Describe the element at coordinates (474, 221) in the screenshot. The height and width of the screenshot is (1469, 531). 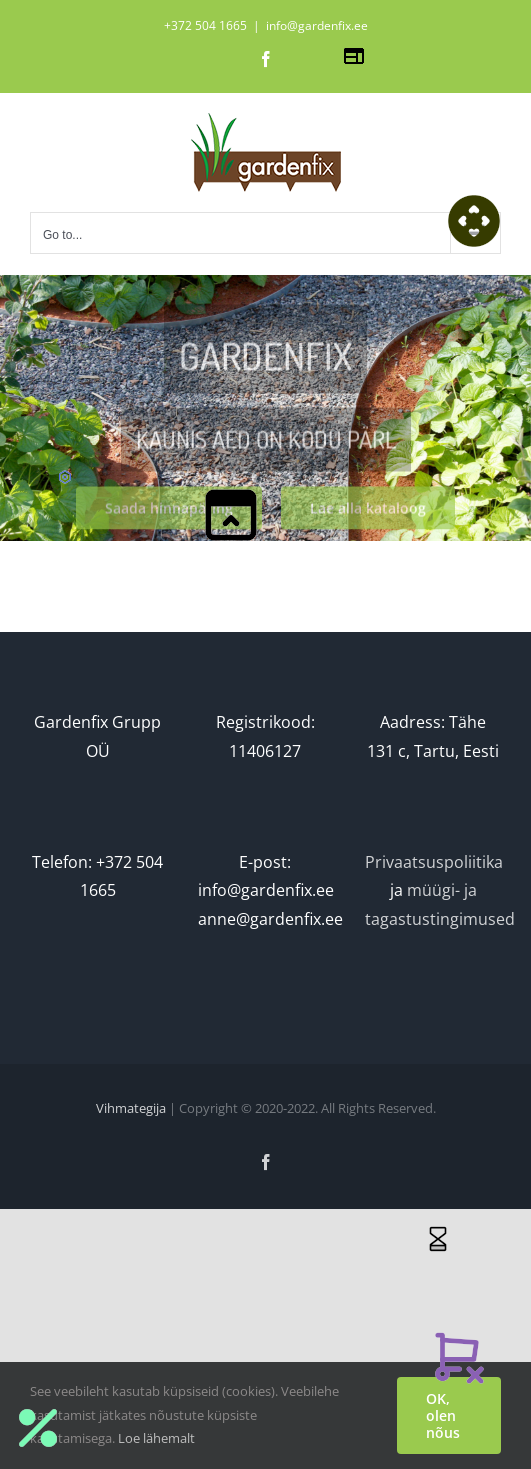
I see `expand or move content in all directions` at that location.